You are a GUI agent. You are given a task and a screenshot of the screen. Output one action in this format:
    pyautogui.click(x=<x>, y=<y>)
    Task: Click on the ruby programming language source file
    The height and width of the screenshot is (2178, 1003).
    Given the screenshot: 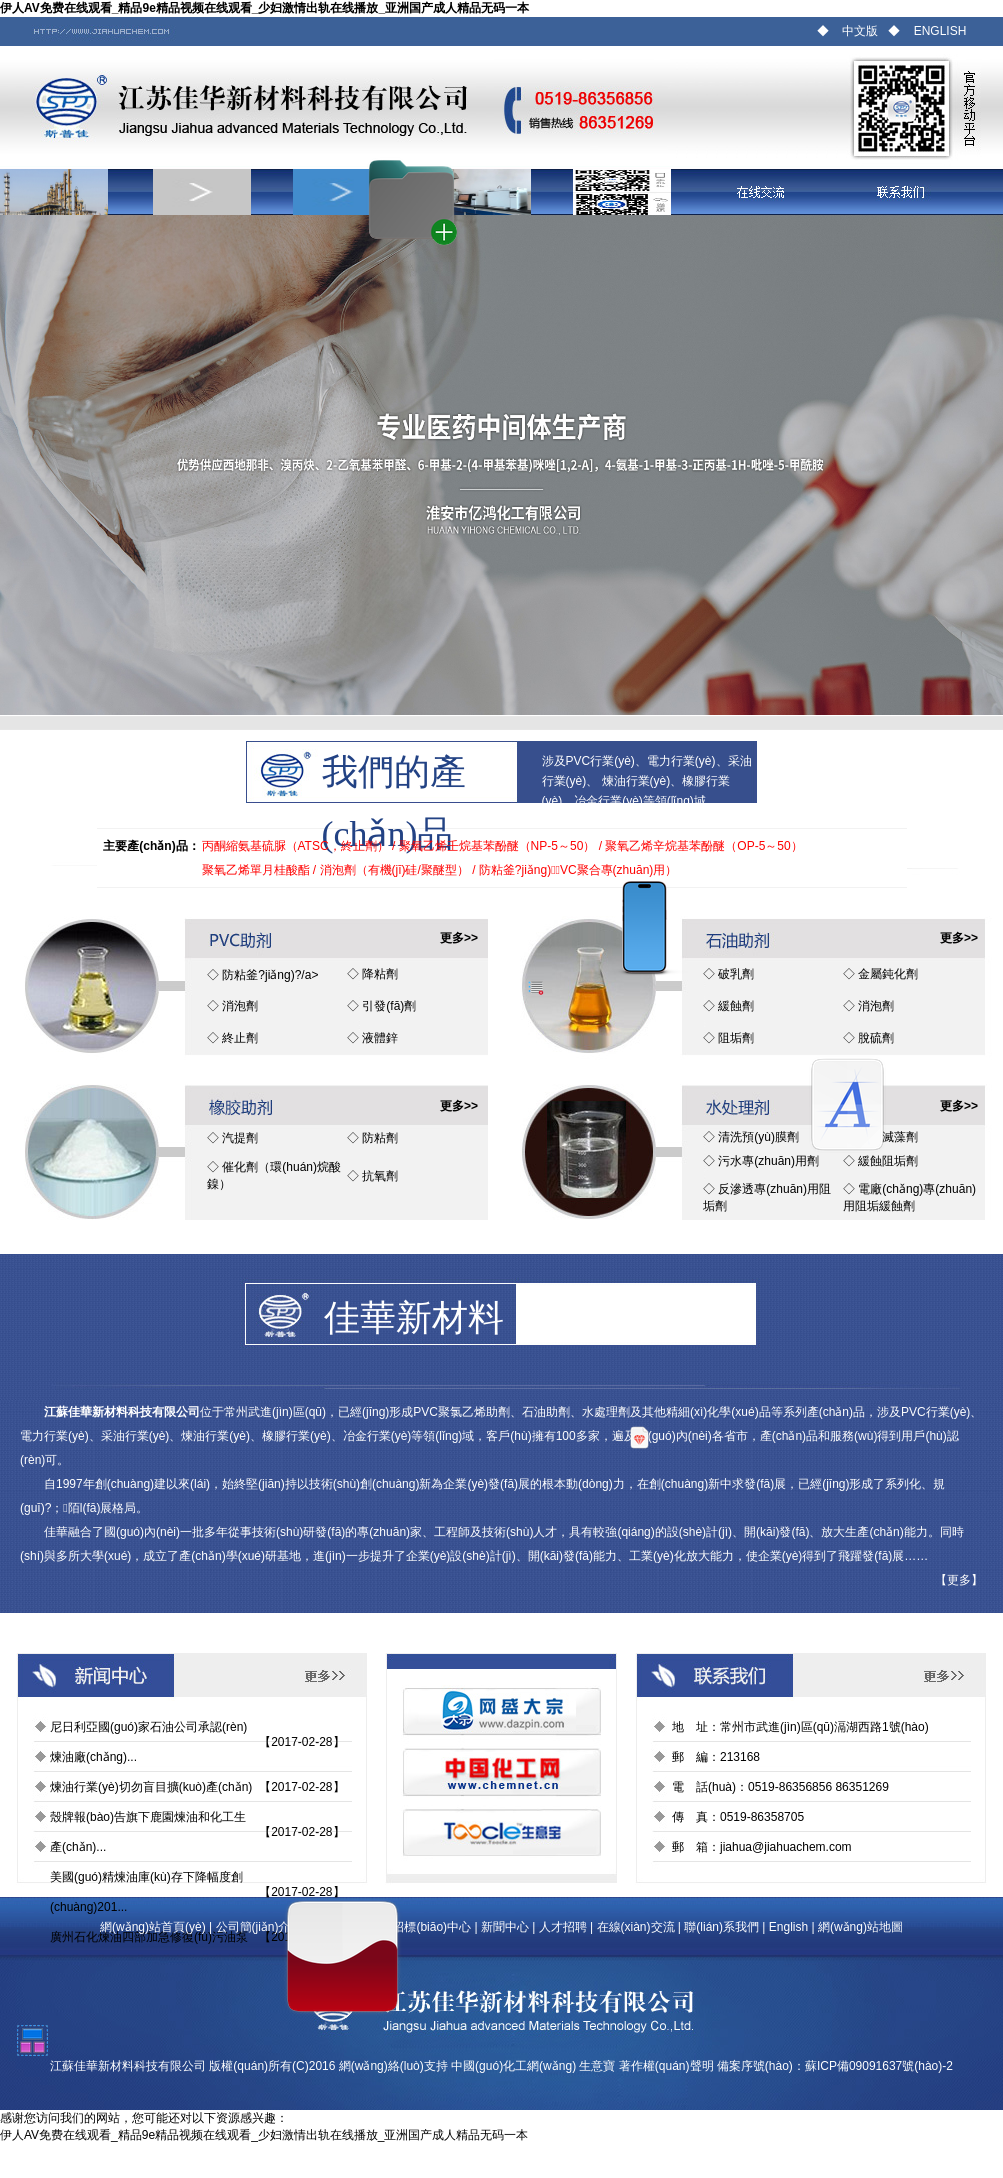 What is the action you would take?
    pyautogui.click(x=639, y=1437)
    